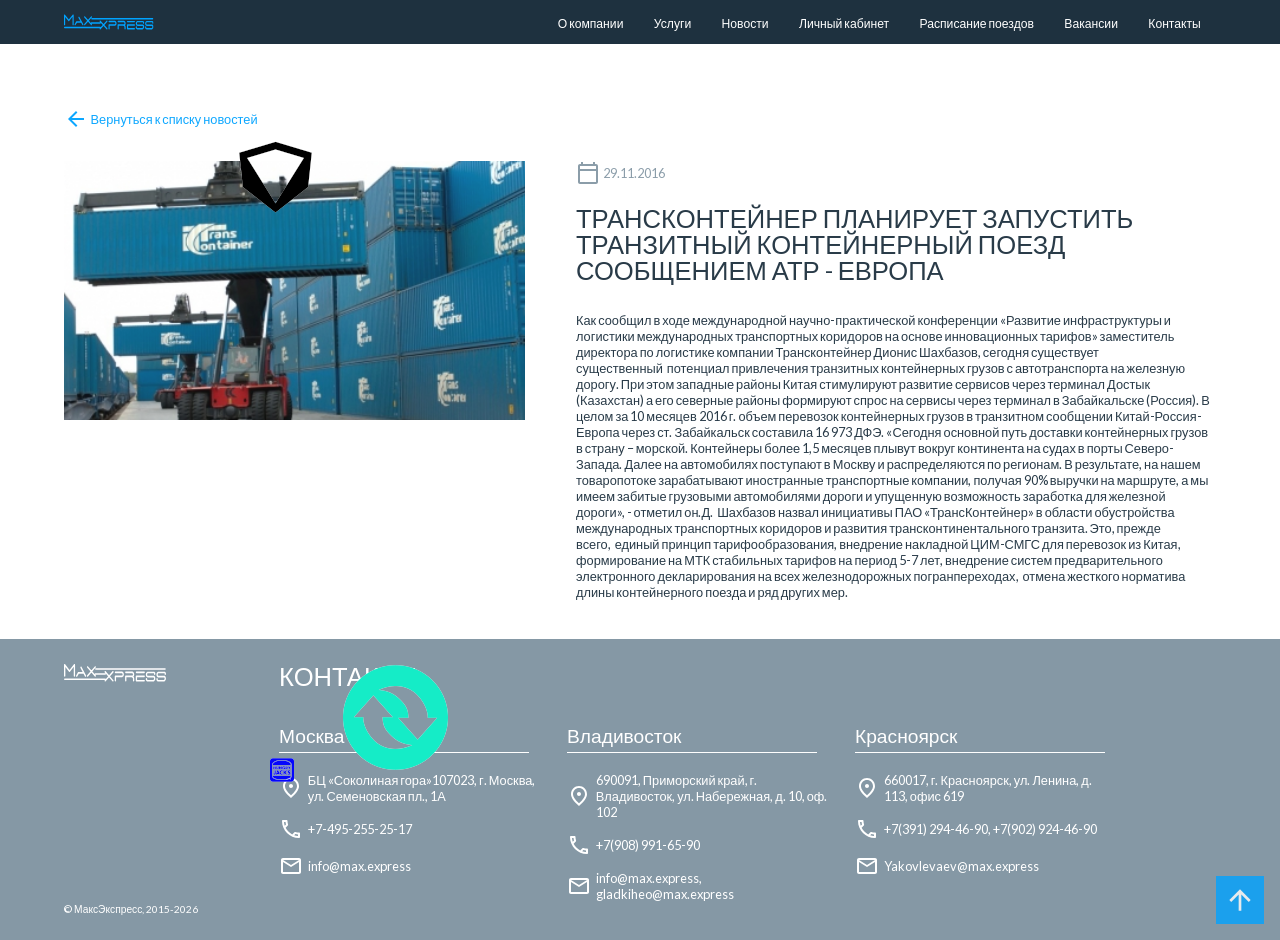 The width and height of the screenshot is (1280, 940). Describe the element at coordinates (275, 174) in the screenshot. I see `openbase logo` at that location.